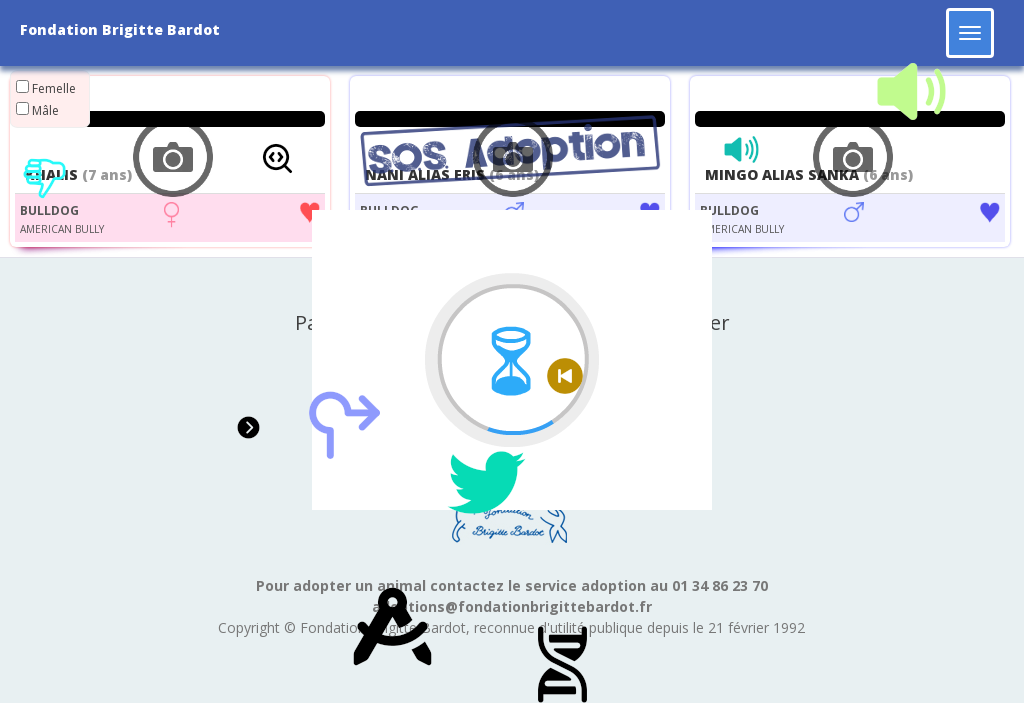 The image size is (1024, 720). What do you see at coordinates (911, 91) in the screenshot?
I see `adjust audio volume` at bounding box center [911, 91].